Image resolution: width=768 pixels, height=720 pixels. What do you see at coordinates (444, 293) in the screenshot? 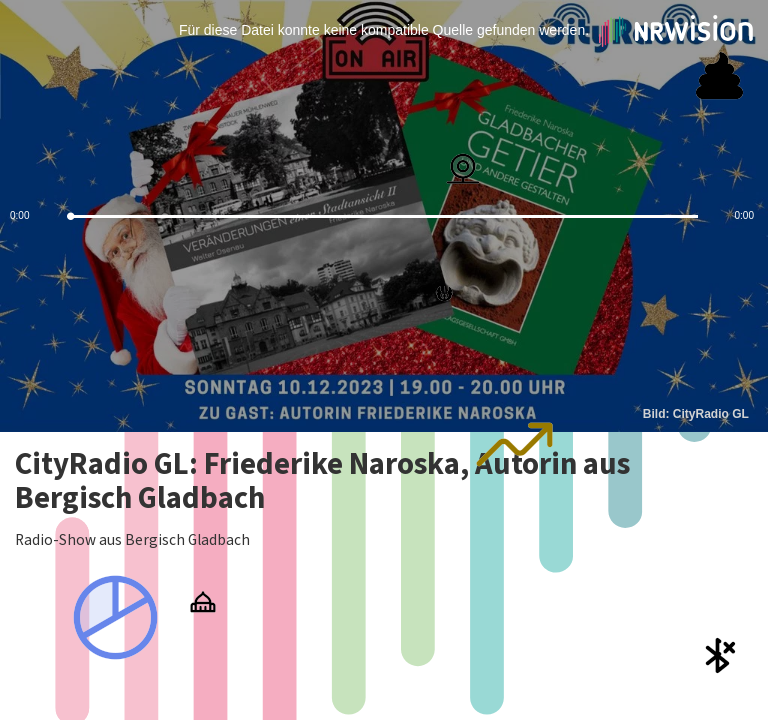
I see `indicates Jedi Order affiliation or Star Wars themed content` at bounding box center [444, 293].